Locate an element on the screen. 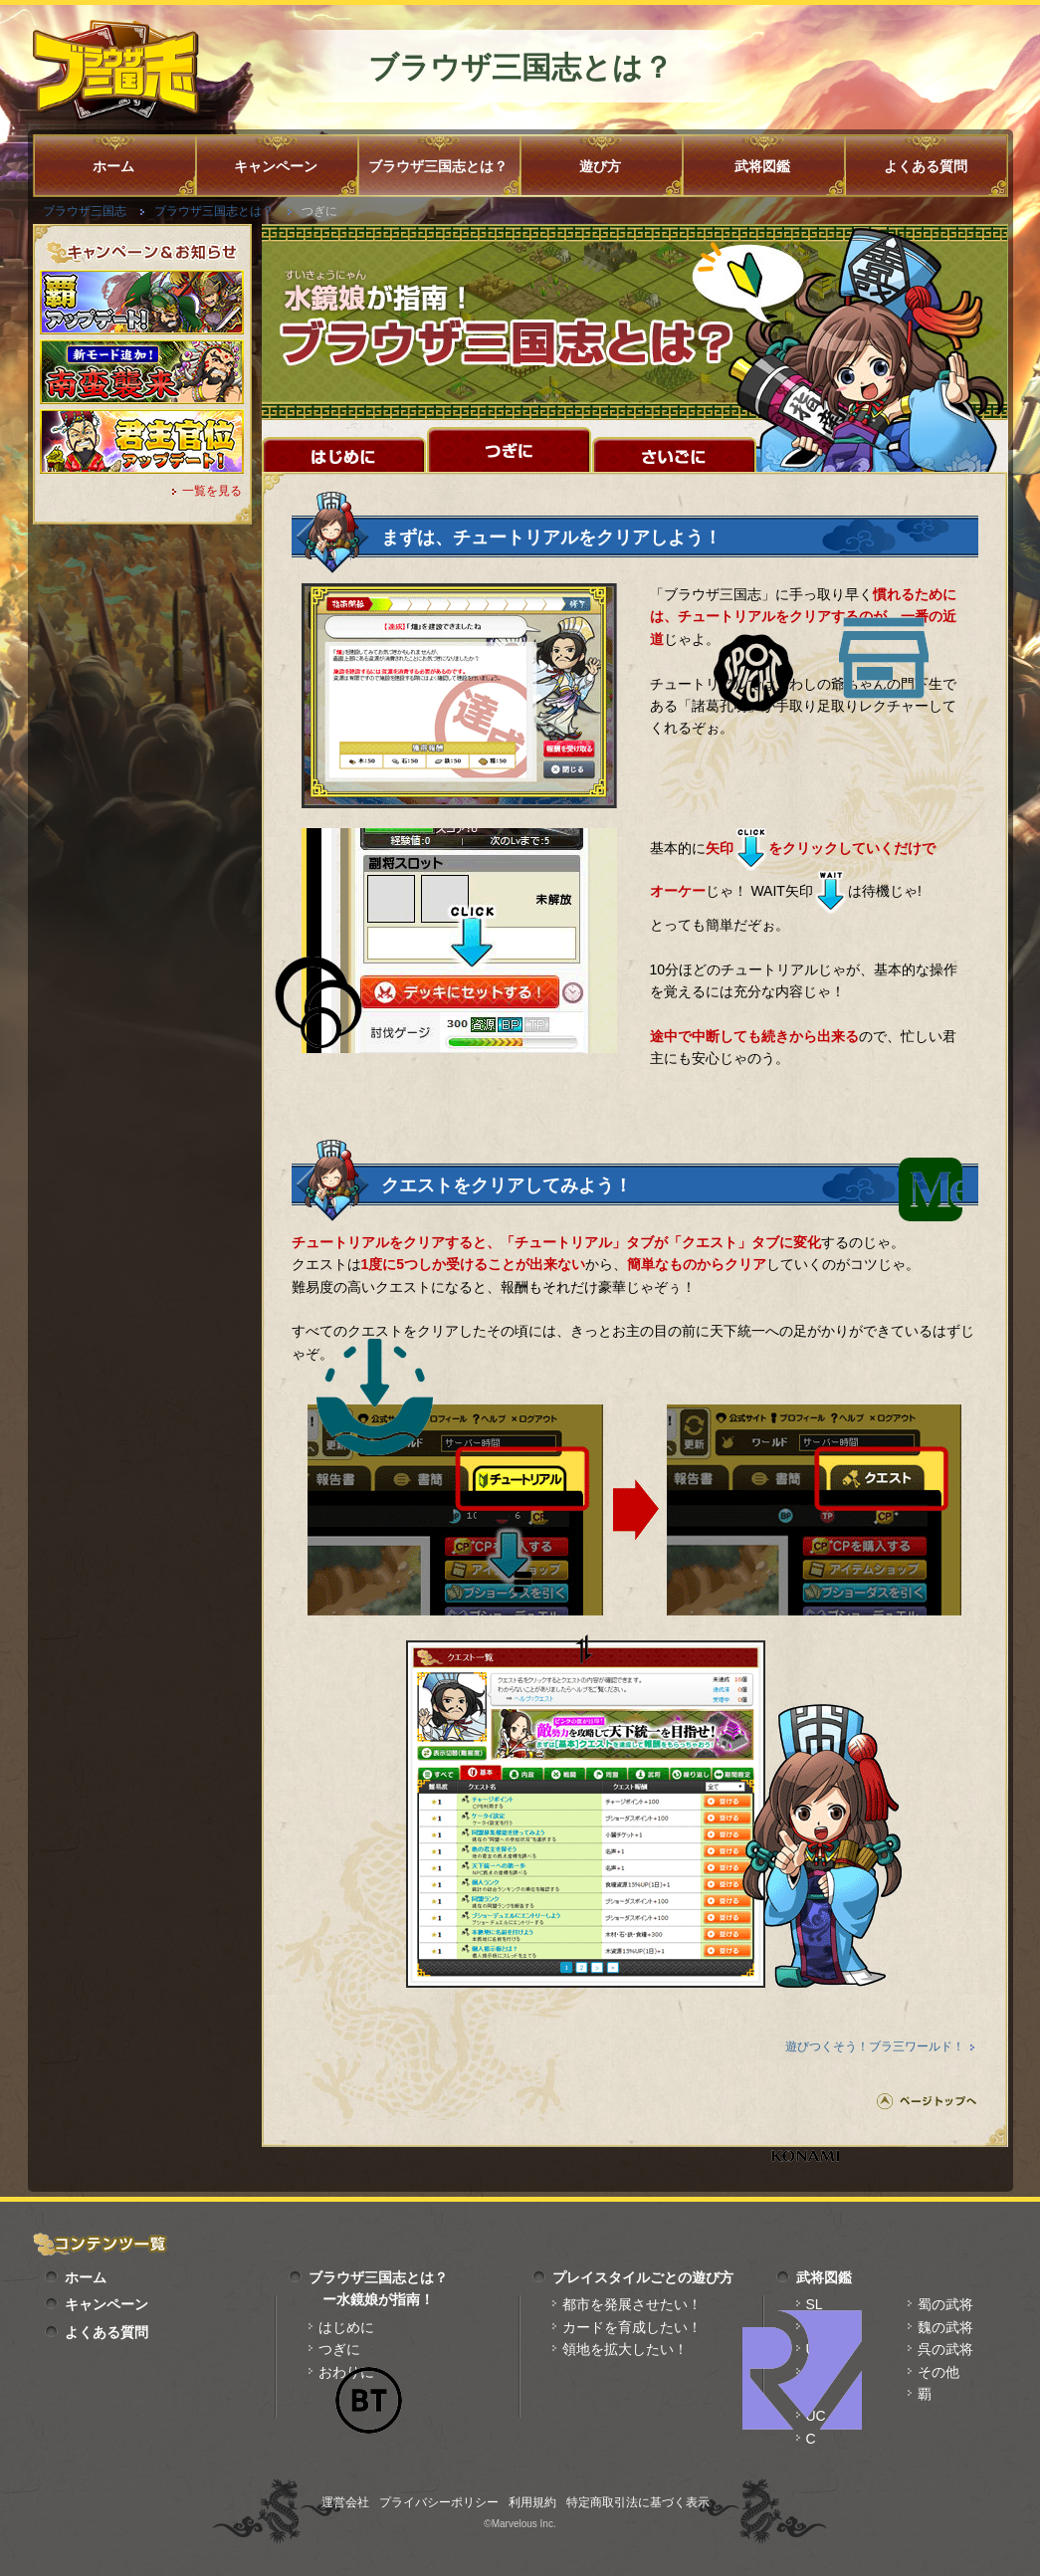 This screenshot has width=1040, height=2576. indicates RISC-V architecture compatibility is located at coordinates (802, 2370).